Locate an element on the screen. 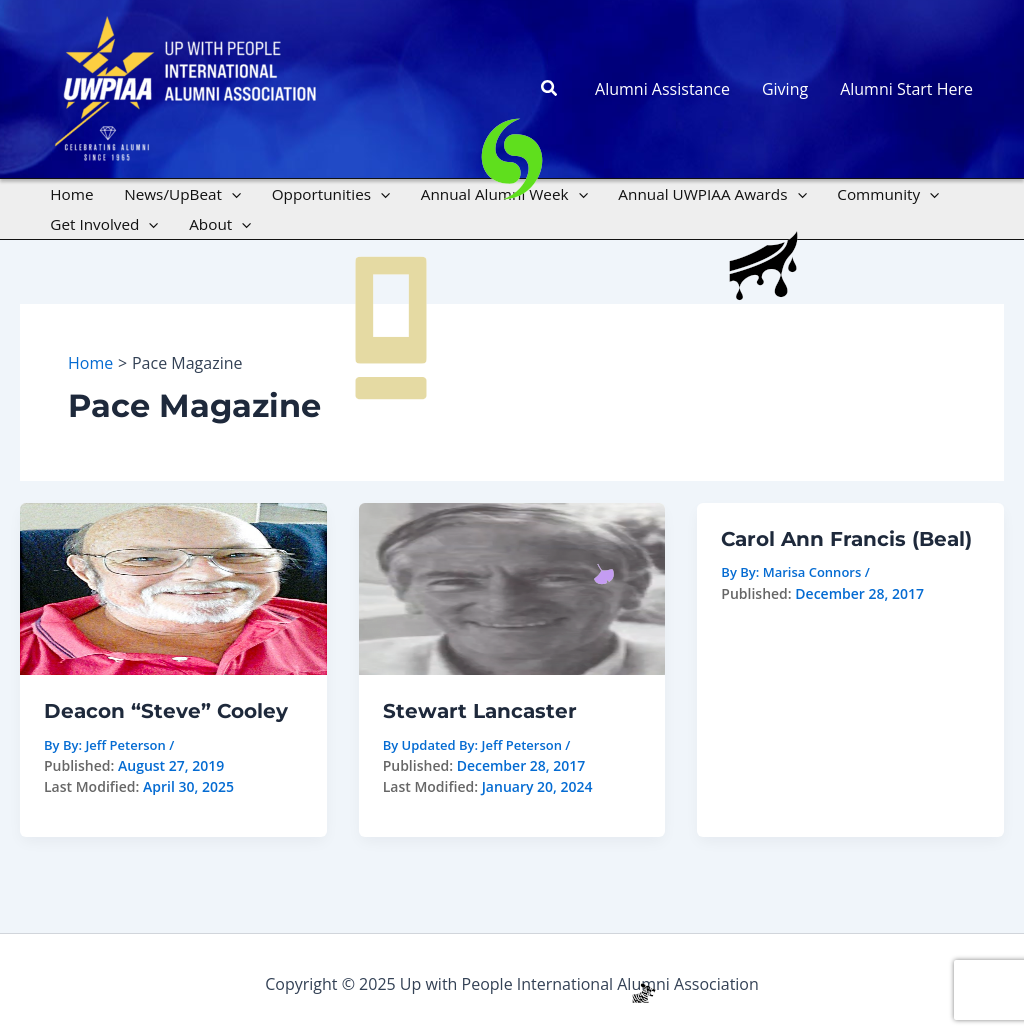  indicates a doubled or multiplied effect in gameplay is located at coordinates (512, 159).